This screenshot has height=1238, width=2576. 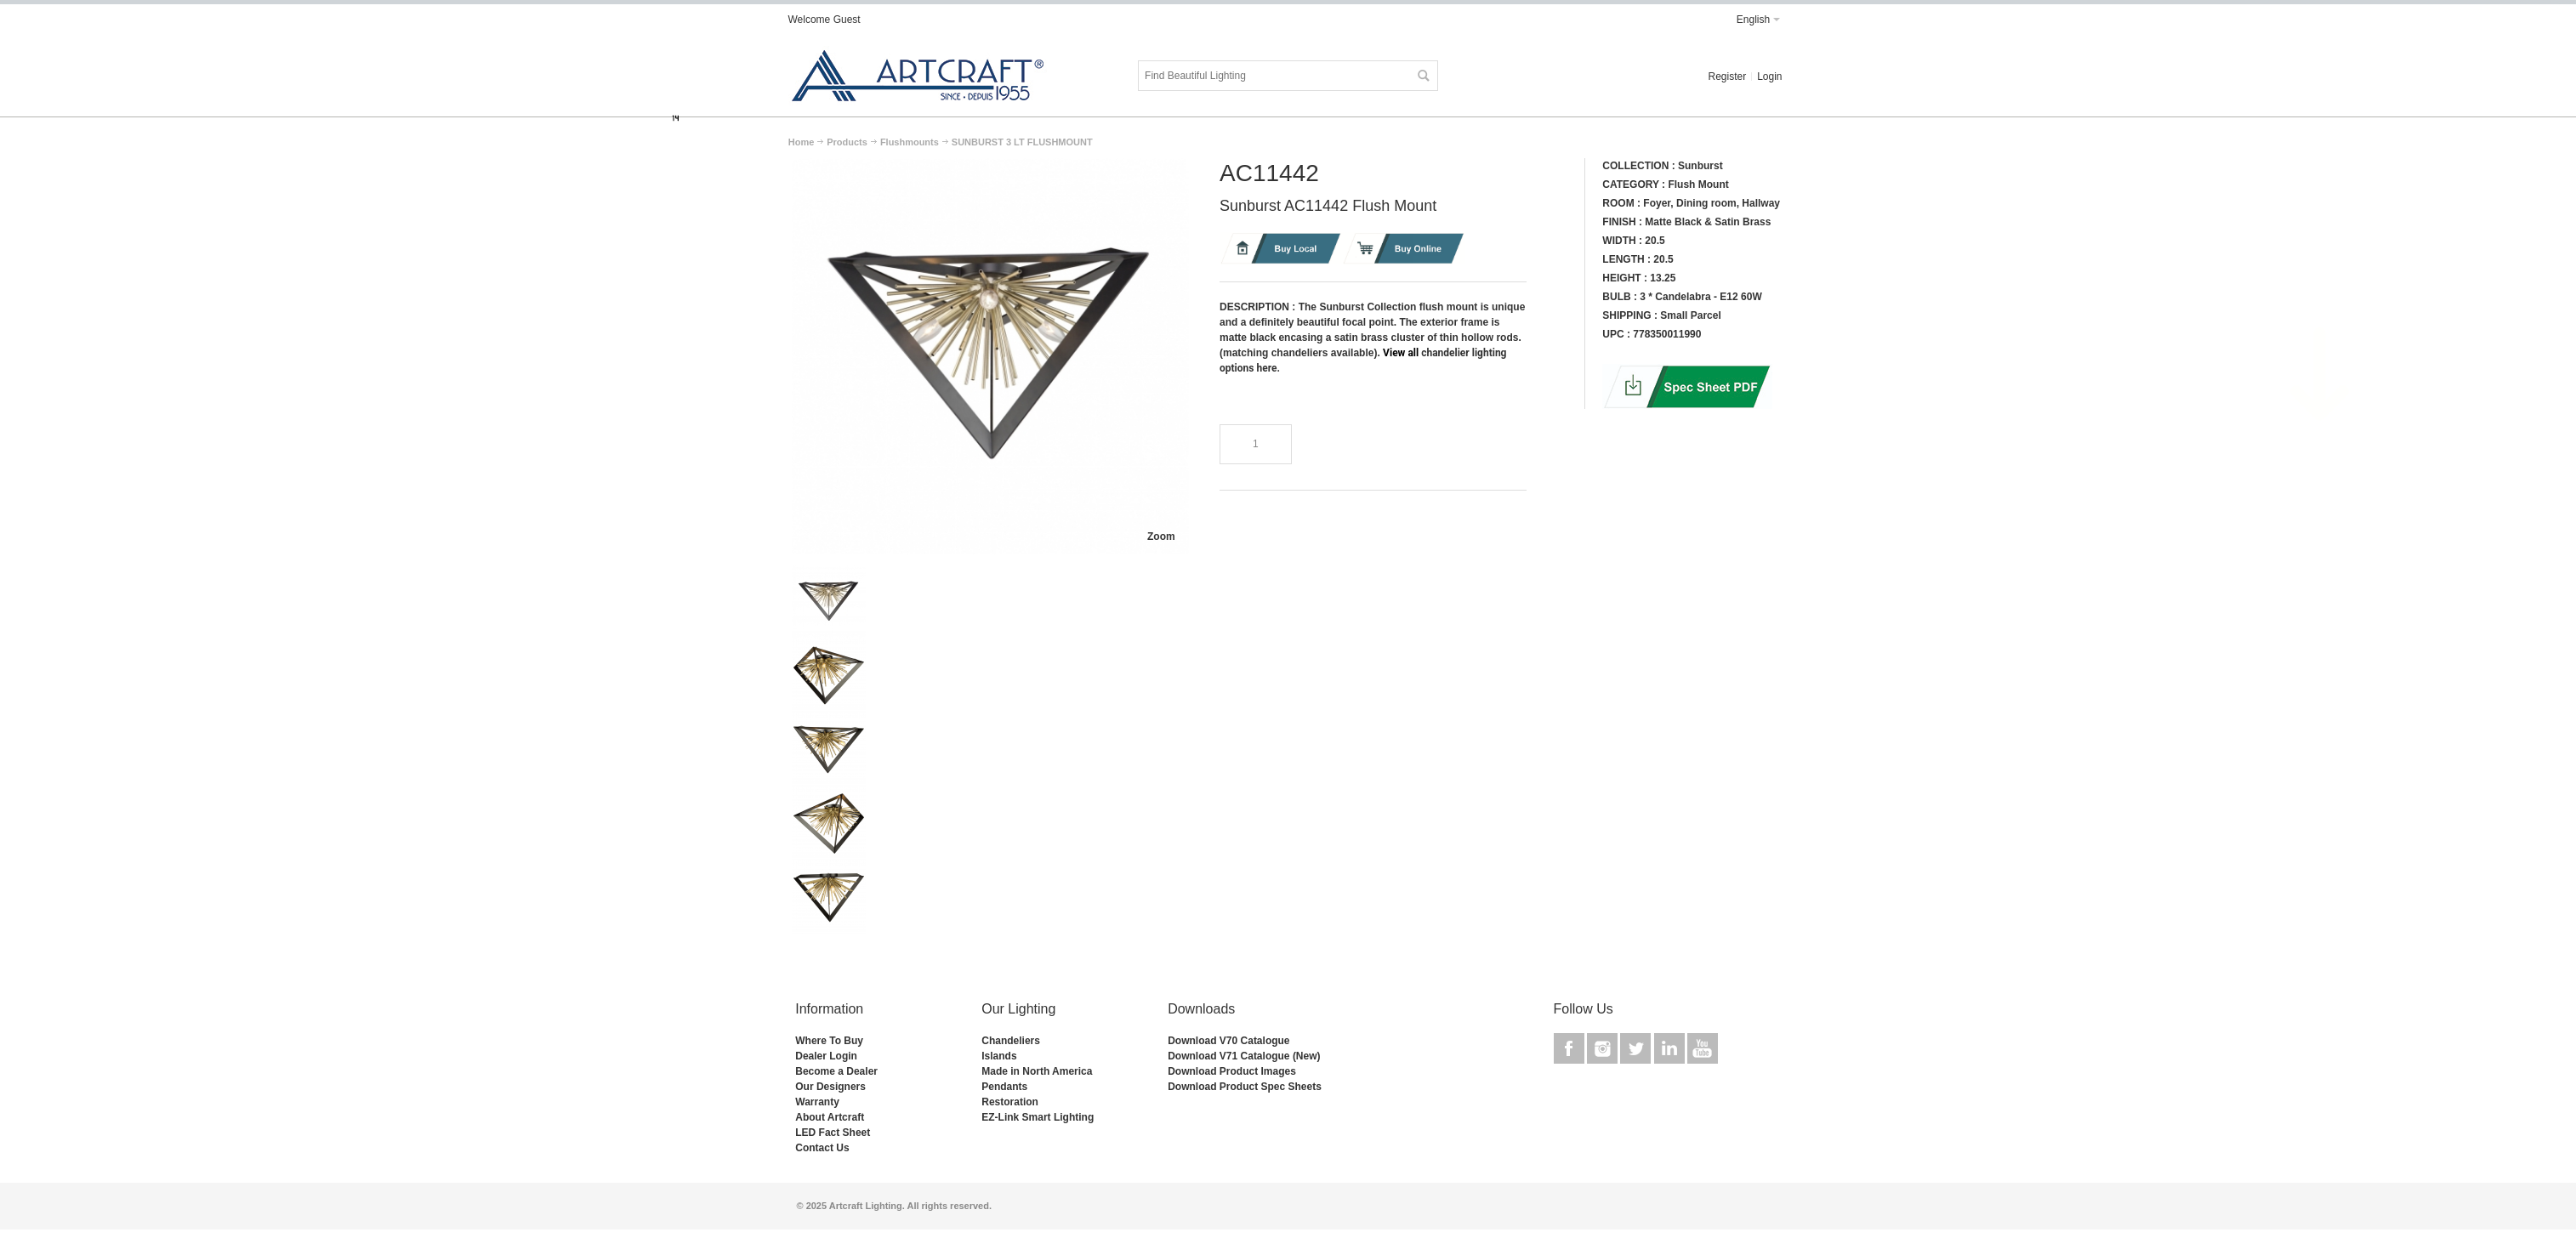 What do you see at coordinates (675, 118) in the screenshot?
I see `indicates item number 14 in a list or sequence` at bounding box center [675, 118].